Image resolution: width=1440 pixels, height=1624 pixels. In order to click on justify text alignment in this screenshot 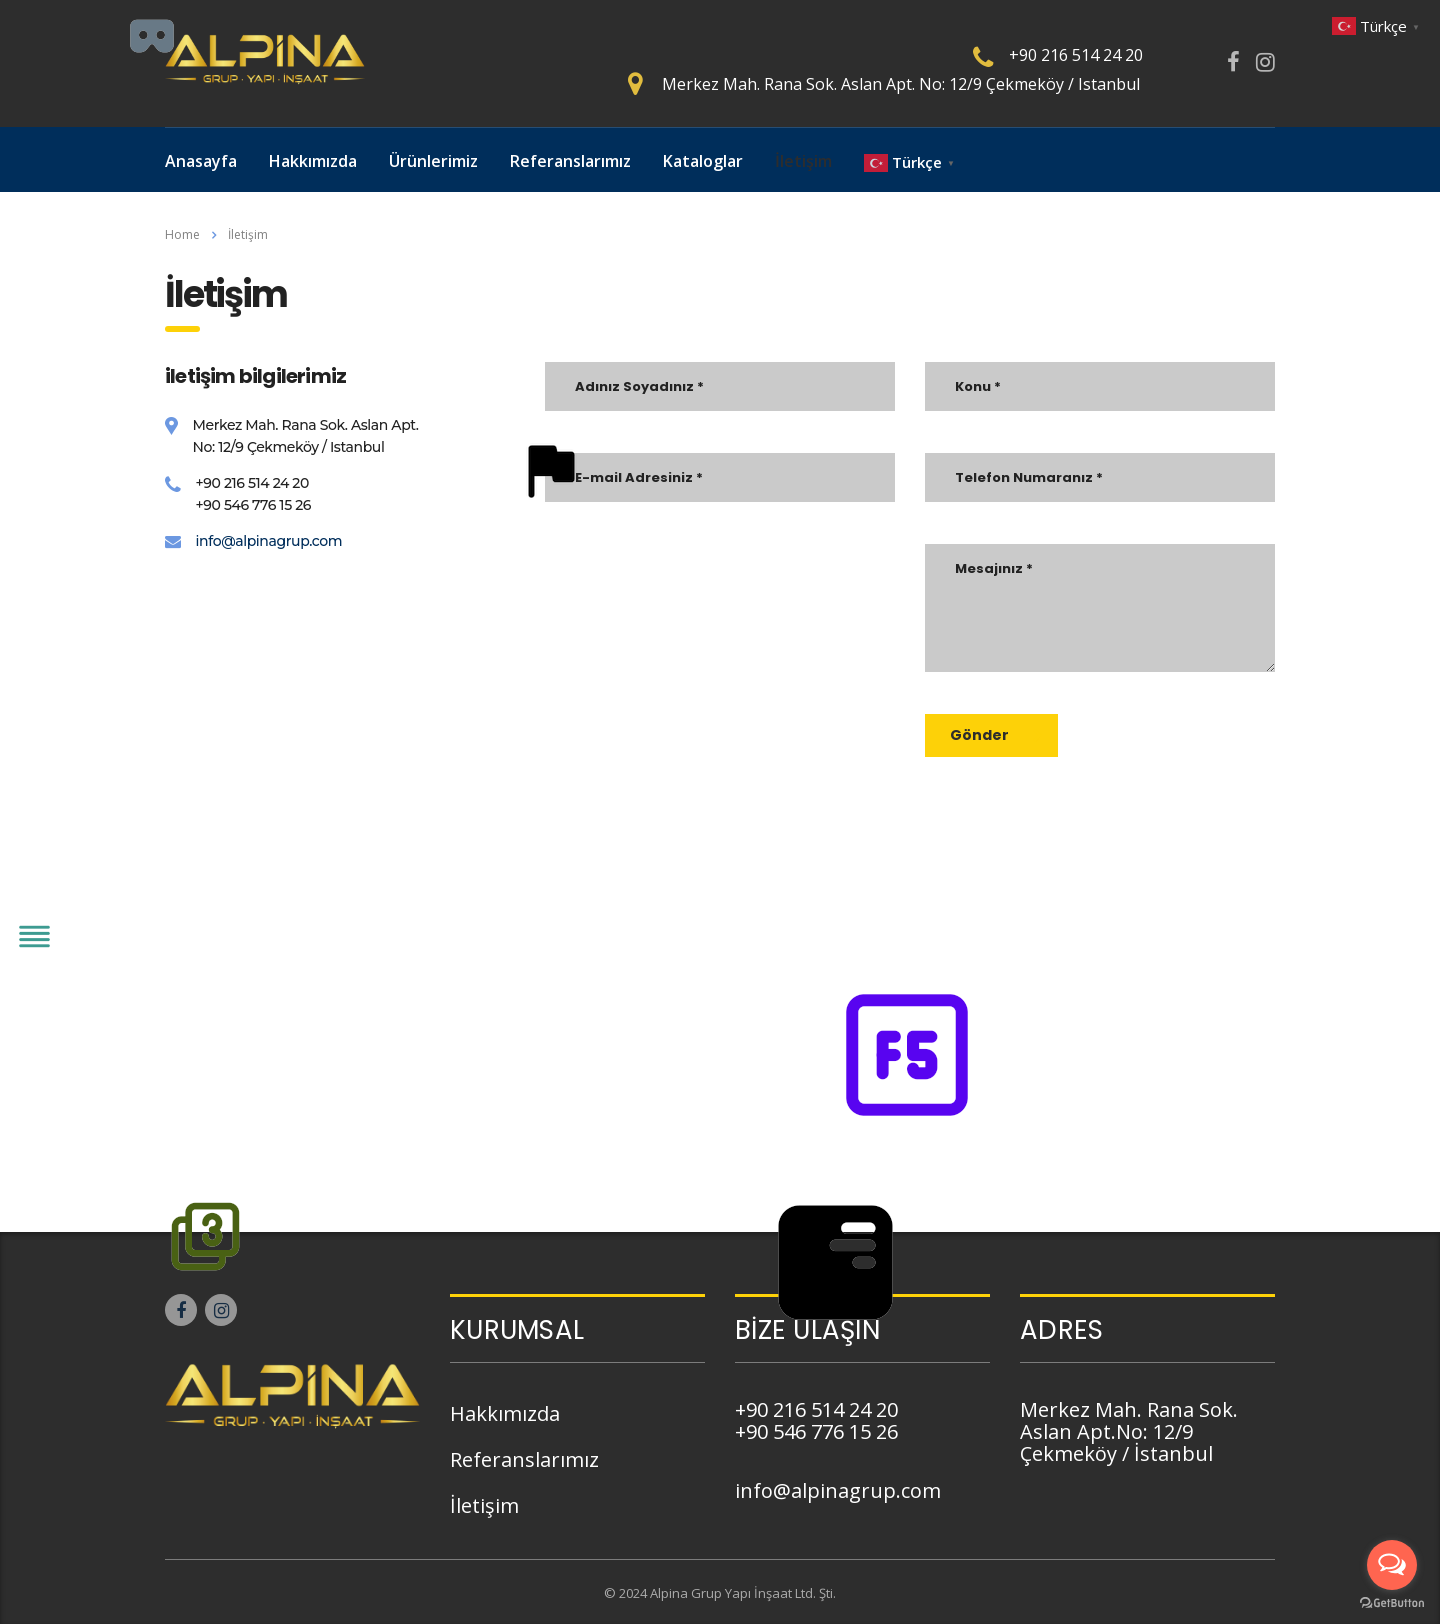, I will do `click(34, 936)`.